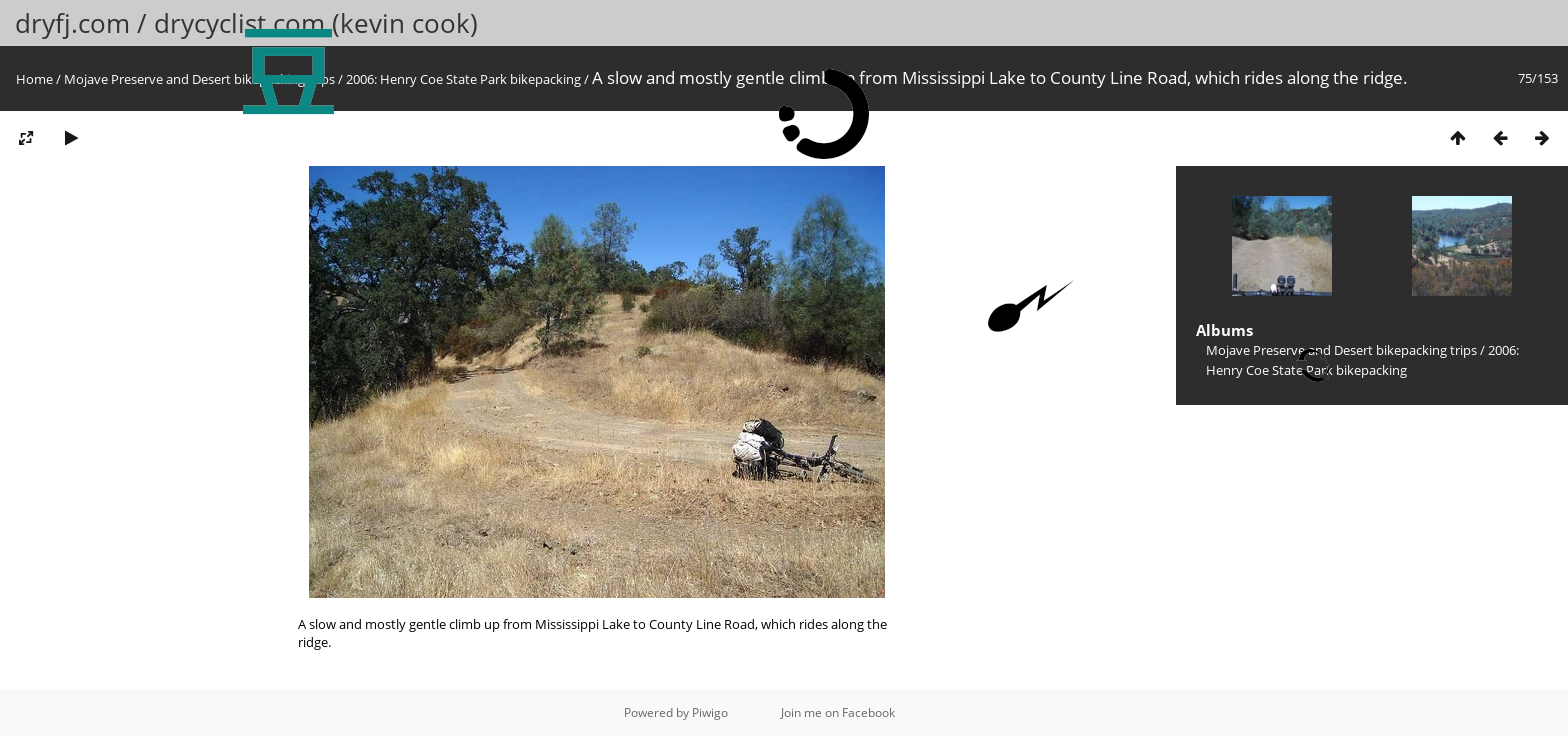 The height and width of the screenshot is (736, 1568). What do you see at coordinates (1312, 365) in the screenshot?
I see `open GNU Octave application` at bounding box center [1312, 365].